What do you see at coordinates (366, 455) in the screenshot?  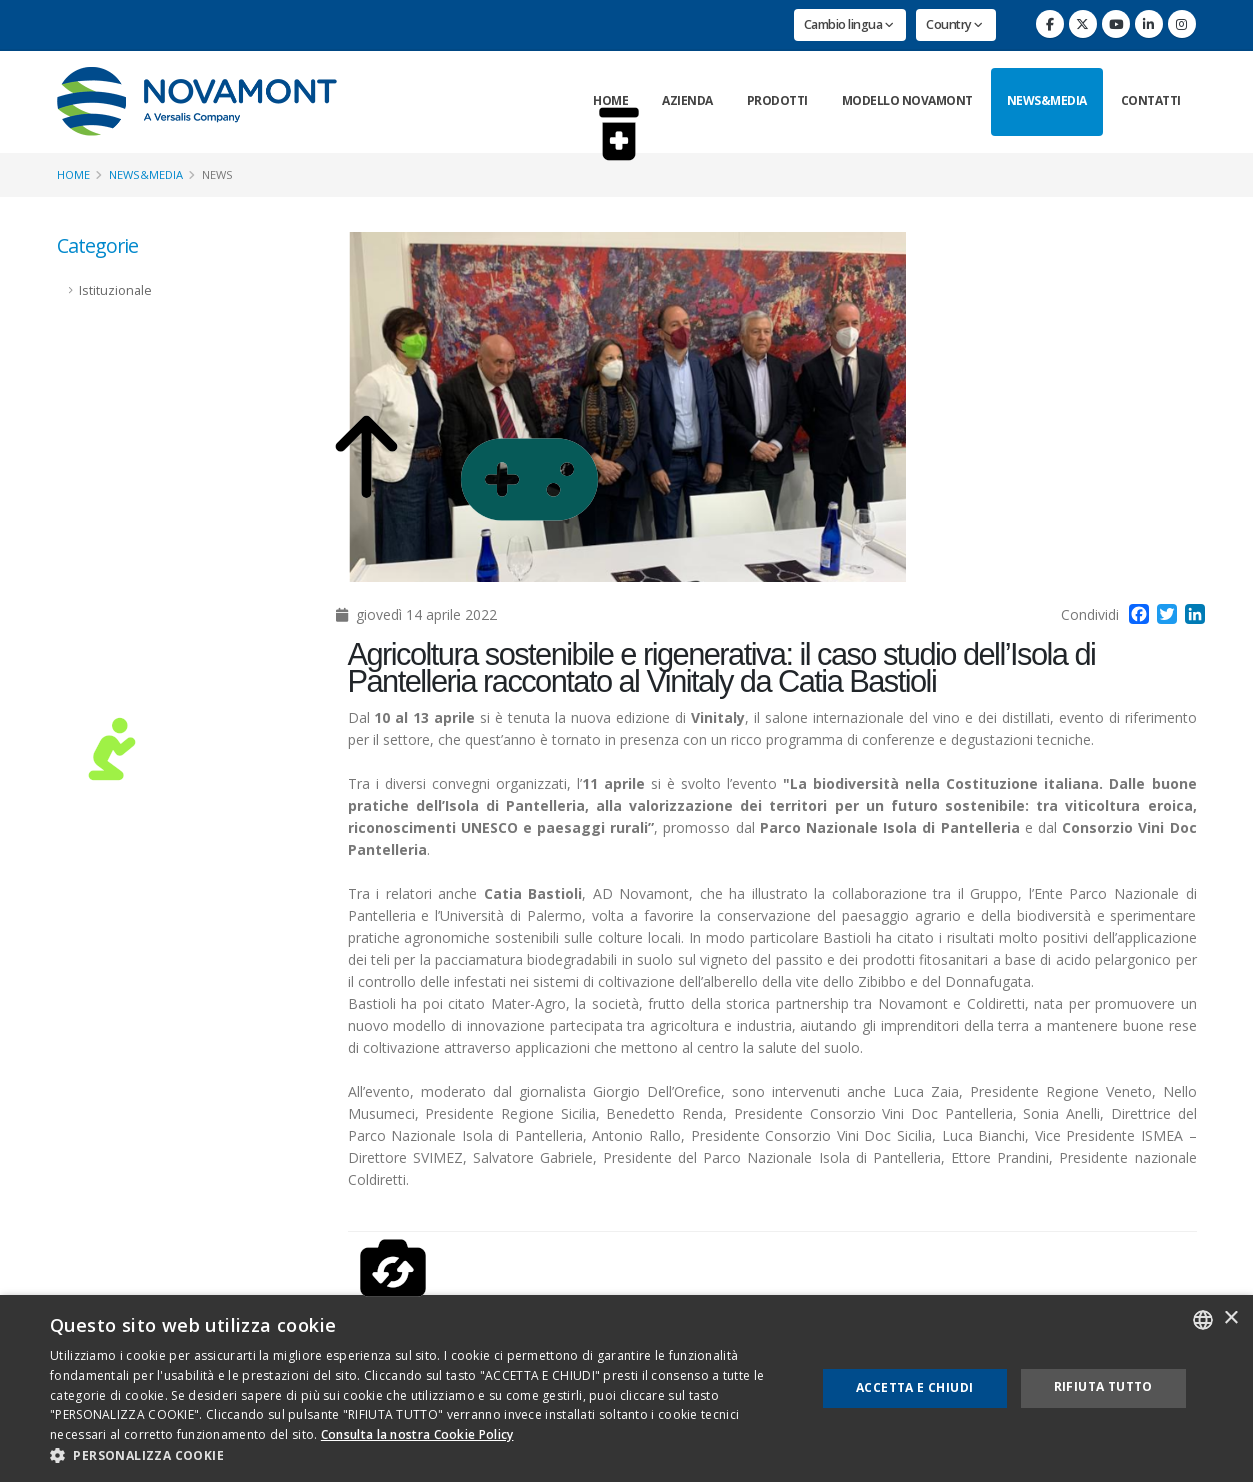 I see `scroll to top of page` at bounding box center [366, 455].